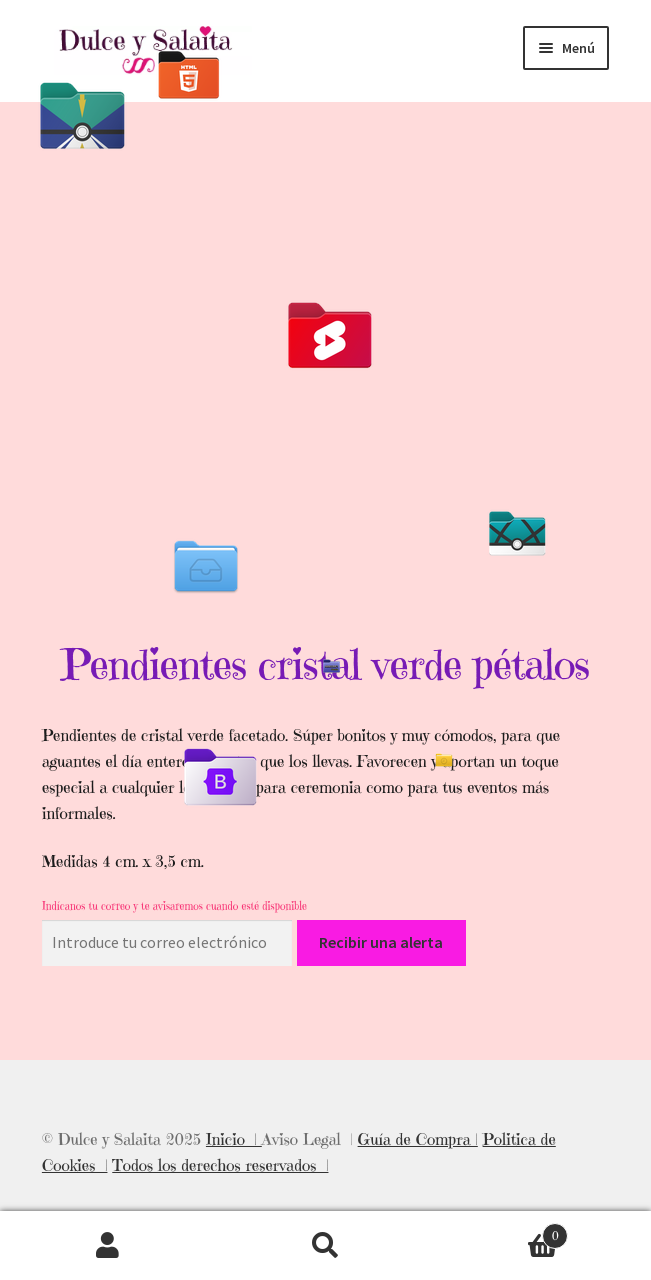  What do you see at coordinates (444, 760) in the screenshot?
I see `access temporary files folder` at bounding box center [444, 760].